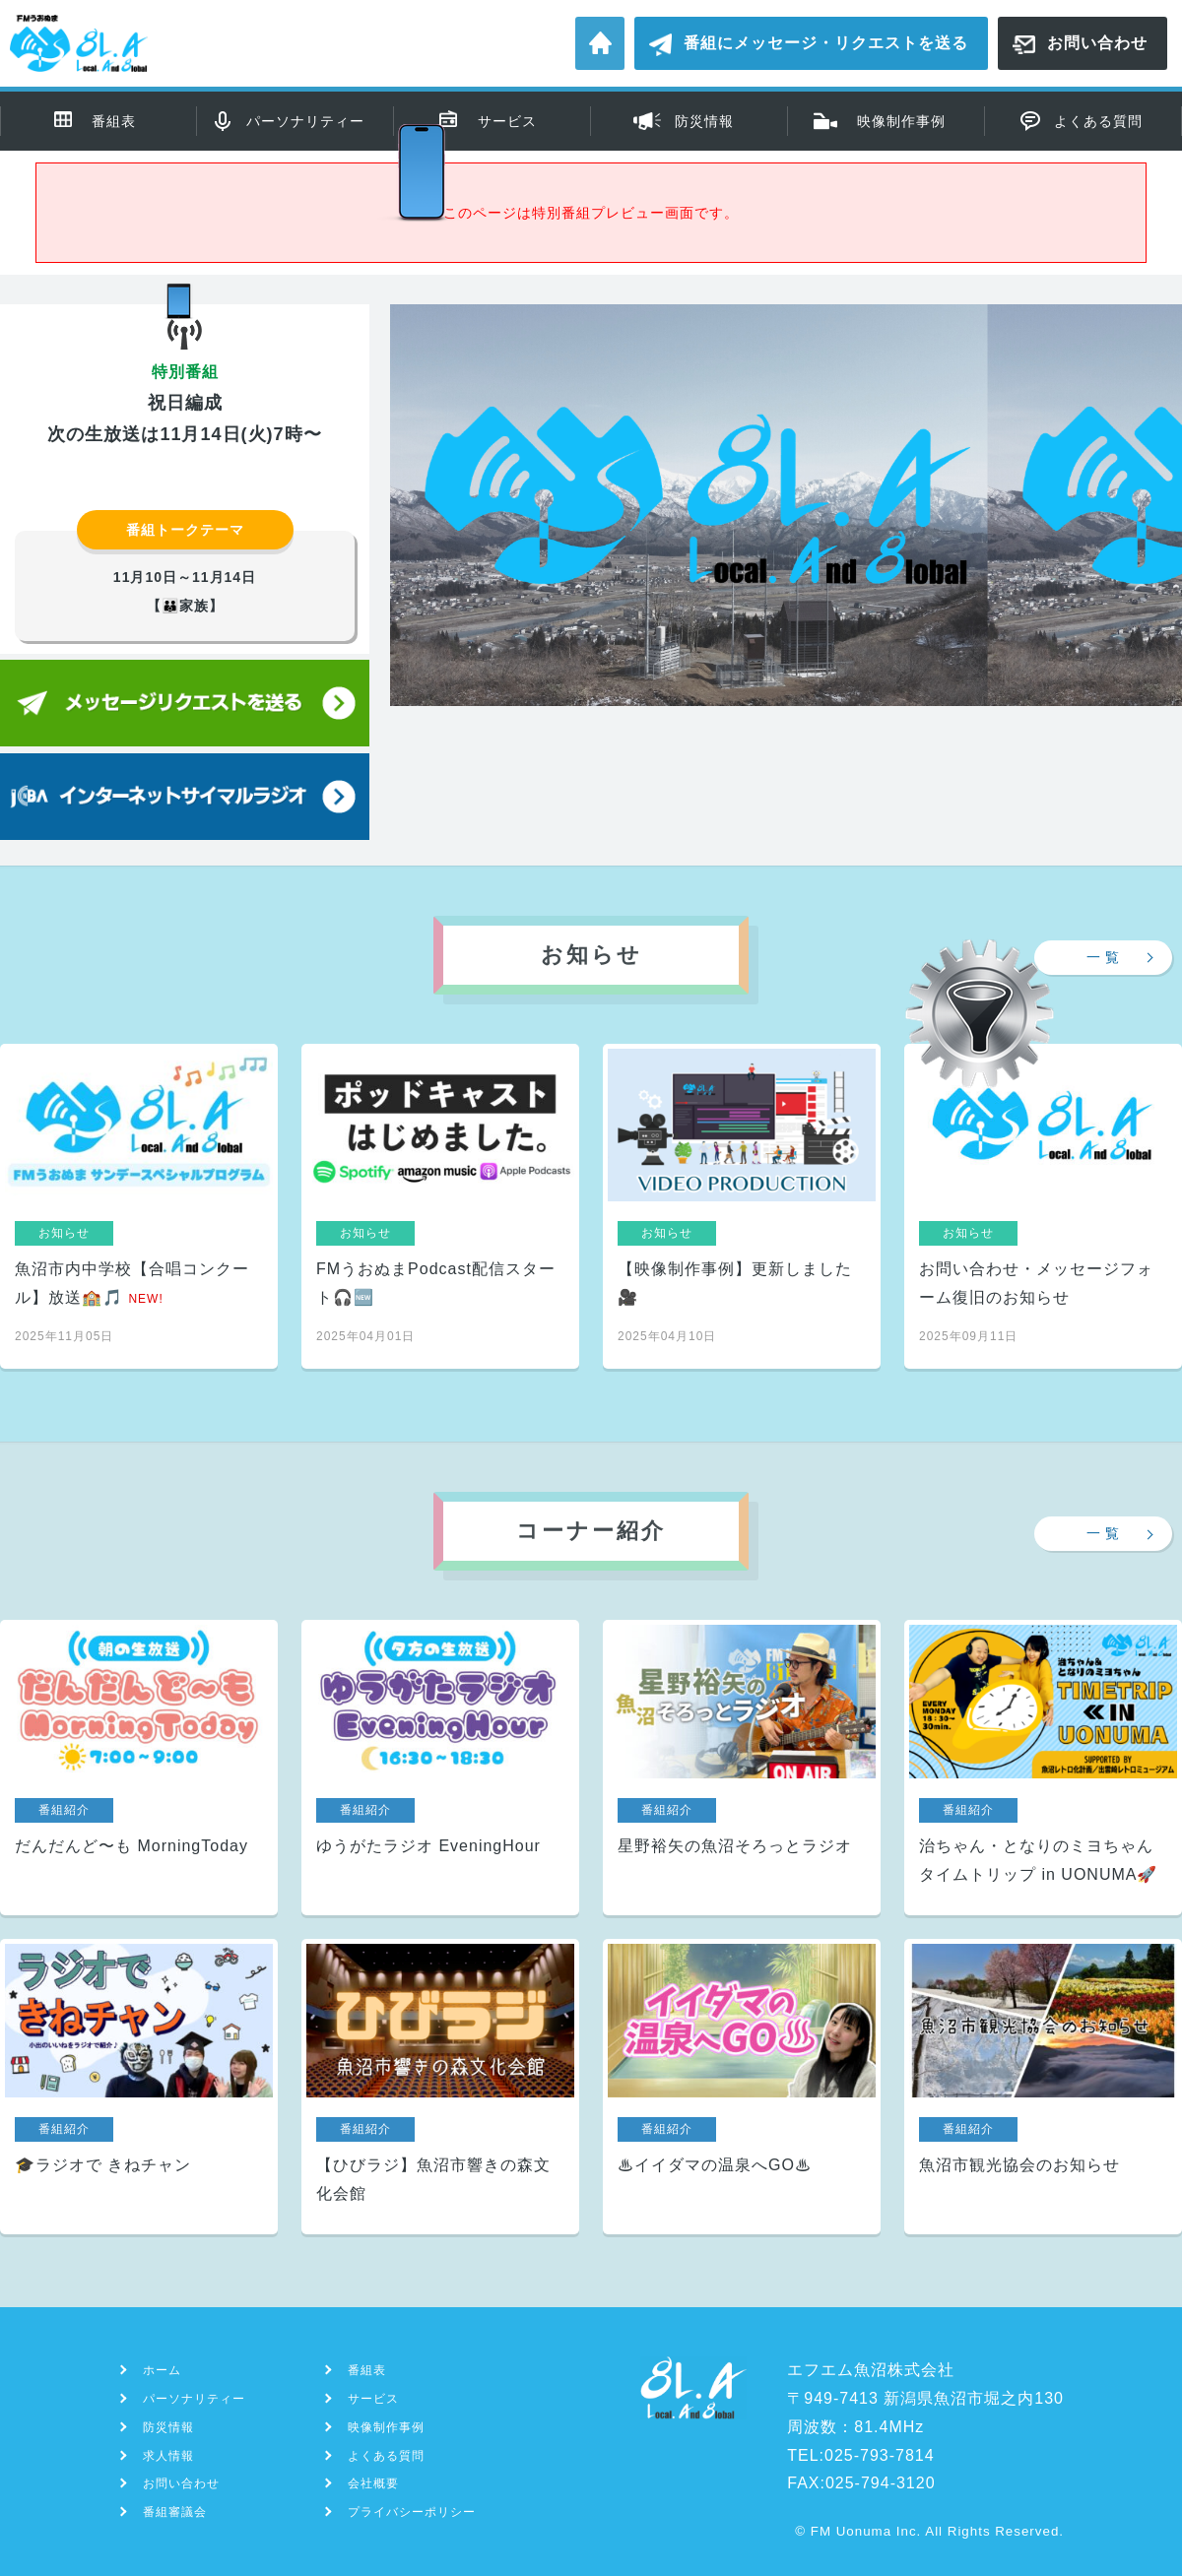 This screenshot has width=1182, height=2576. Describe the element at coordinates (979, 1013) in the screenshot. I see `filter or sort media library content` at that location.